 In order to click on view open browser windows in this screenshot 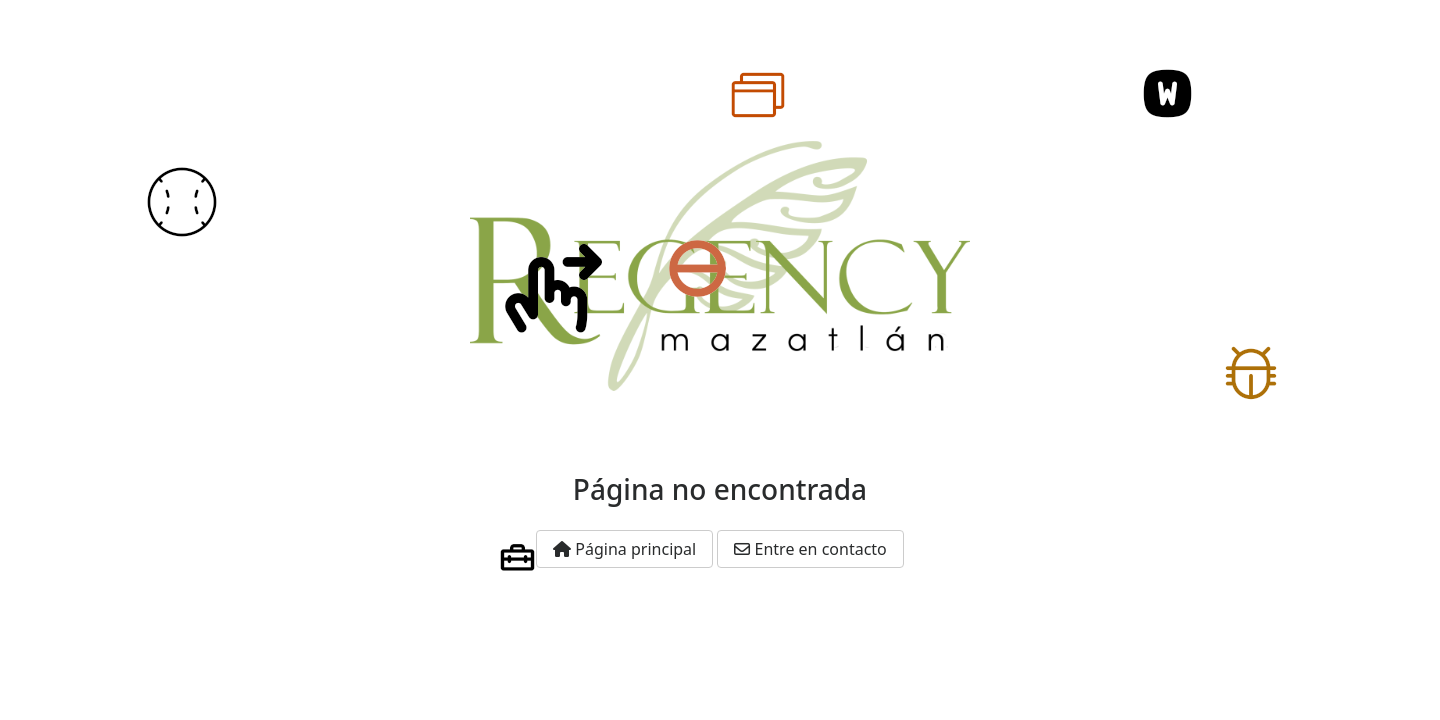, I will do `click(758, 95)`.